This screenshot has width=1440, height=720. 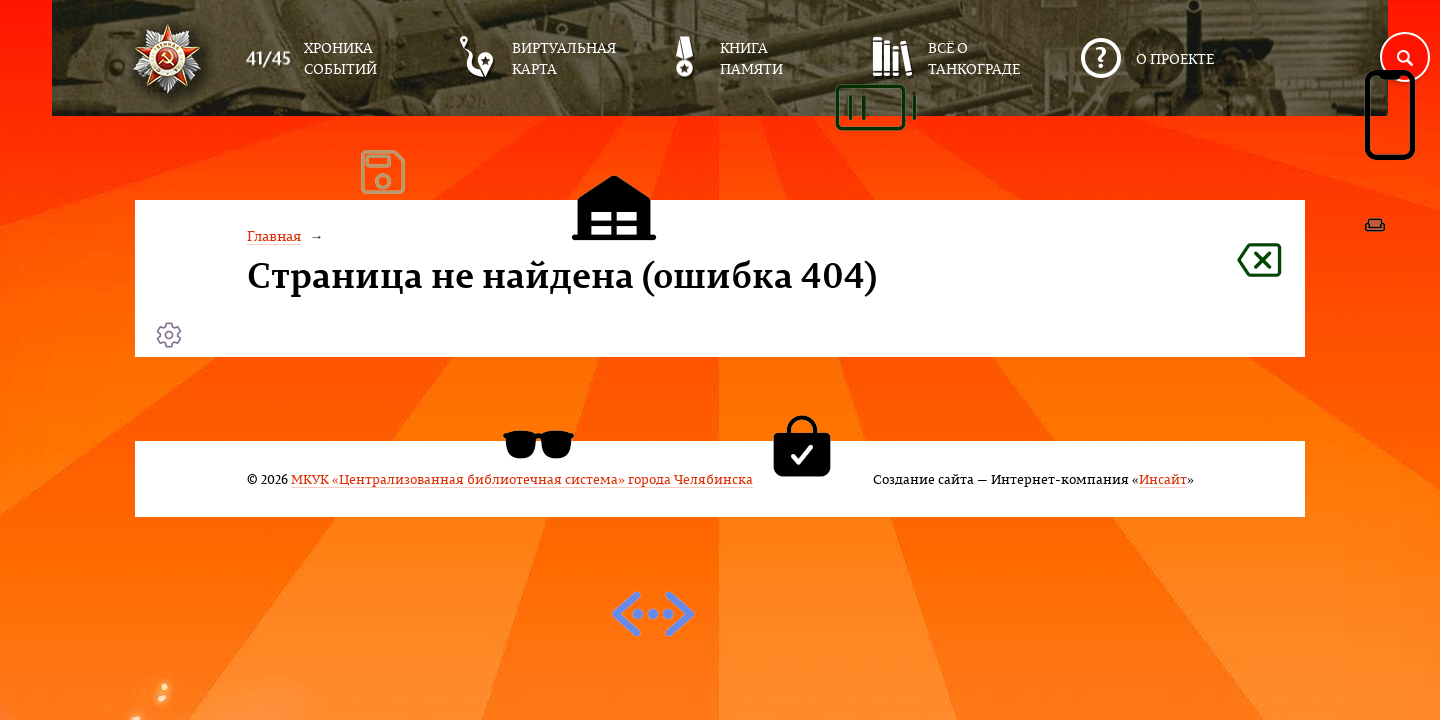 What do you see at coordinates (169, 335) in the screenshot?
I see `access app settings` at bounding box center [169, 335].